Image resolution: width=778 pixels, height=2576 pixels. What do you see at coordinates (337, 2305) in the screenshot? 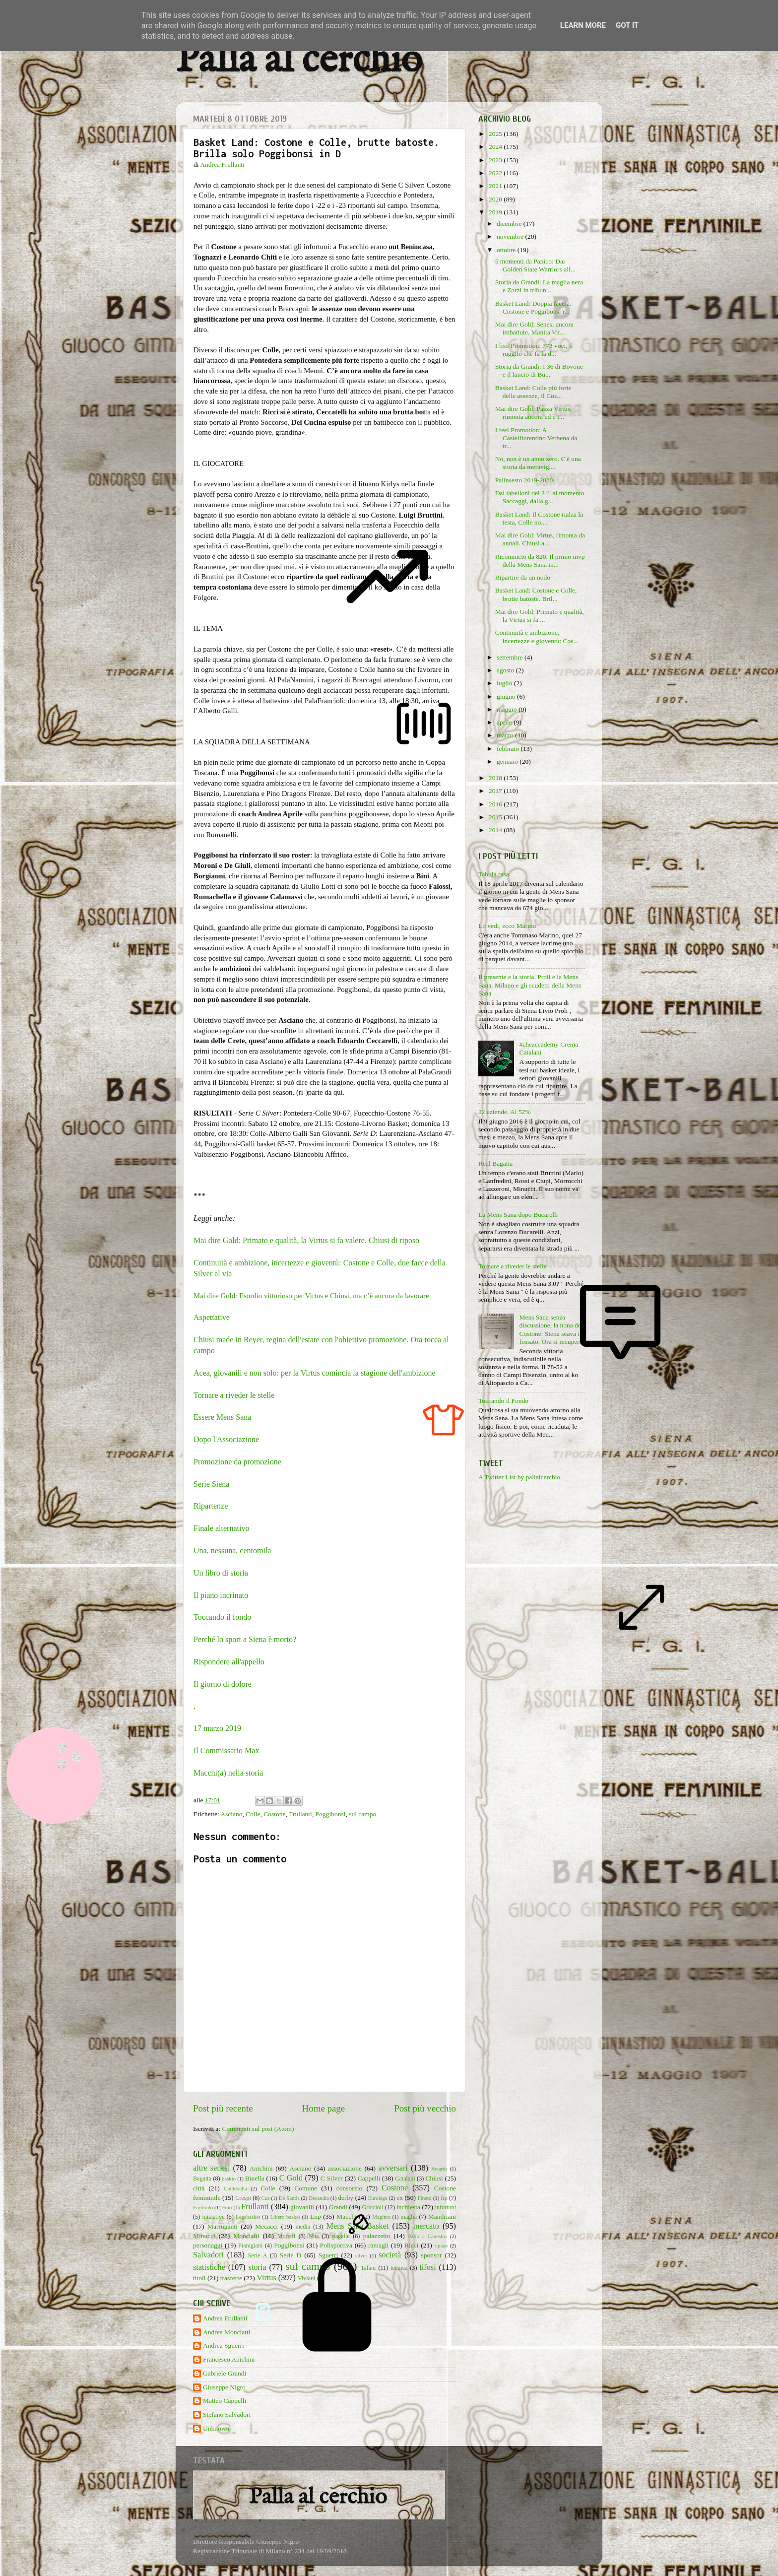
I see `indicates a locked or secured item` at bounding box center [337, 2305].